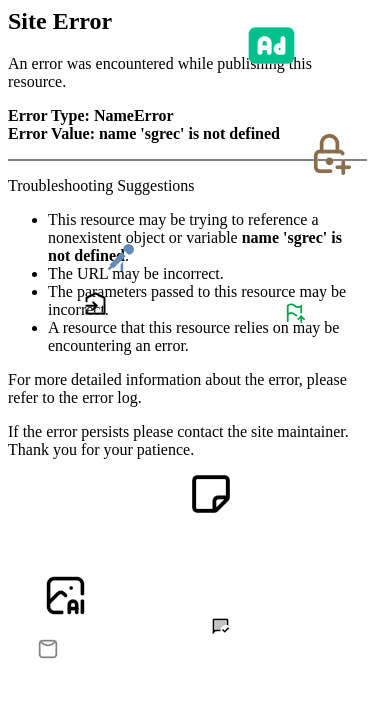 This screenshot has width=375, height=720. Describe the element at coordinates (294, 312) in the screenshot. I see `upload or submit a flag report` at that location.